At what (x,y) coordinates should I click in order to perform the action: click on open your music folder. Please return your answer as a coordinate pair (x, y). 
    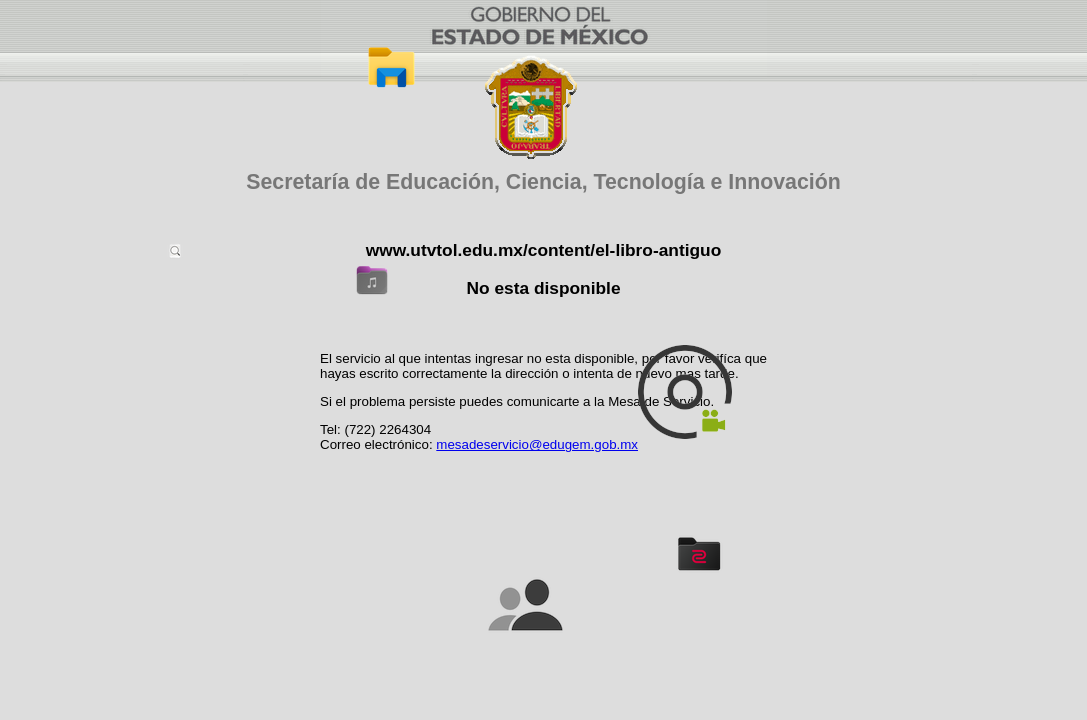
    Looking at the image, I should click on (372, 280).